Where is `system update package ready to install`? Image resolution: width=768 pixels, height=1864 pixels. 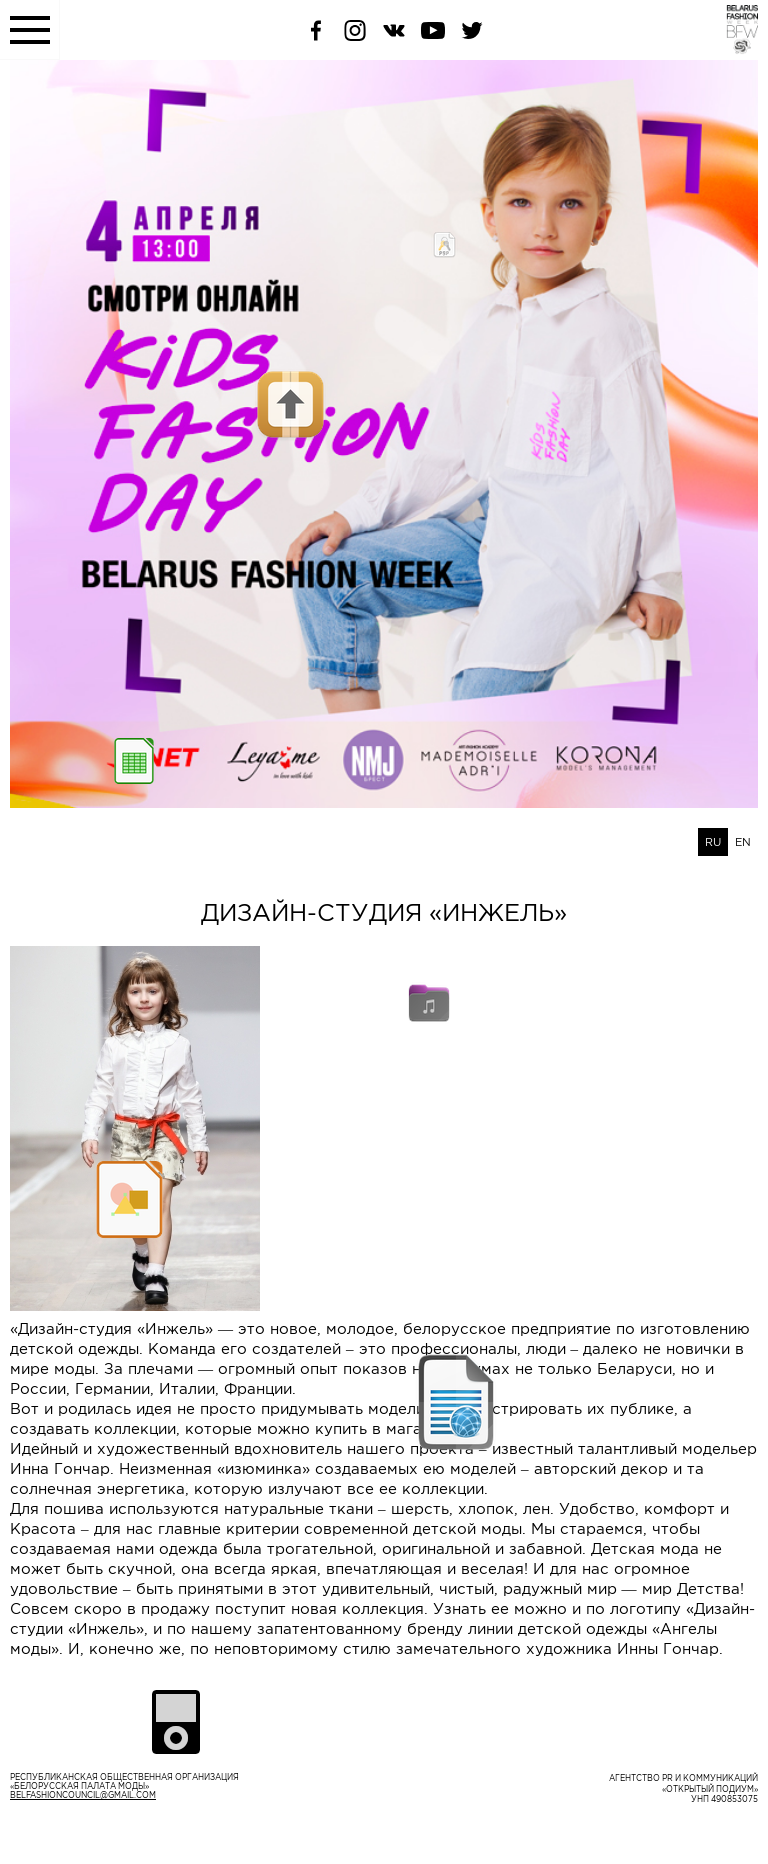
system update package ready to install is located at coordinates (290, 405).